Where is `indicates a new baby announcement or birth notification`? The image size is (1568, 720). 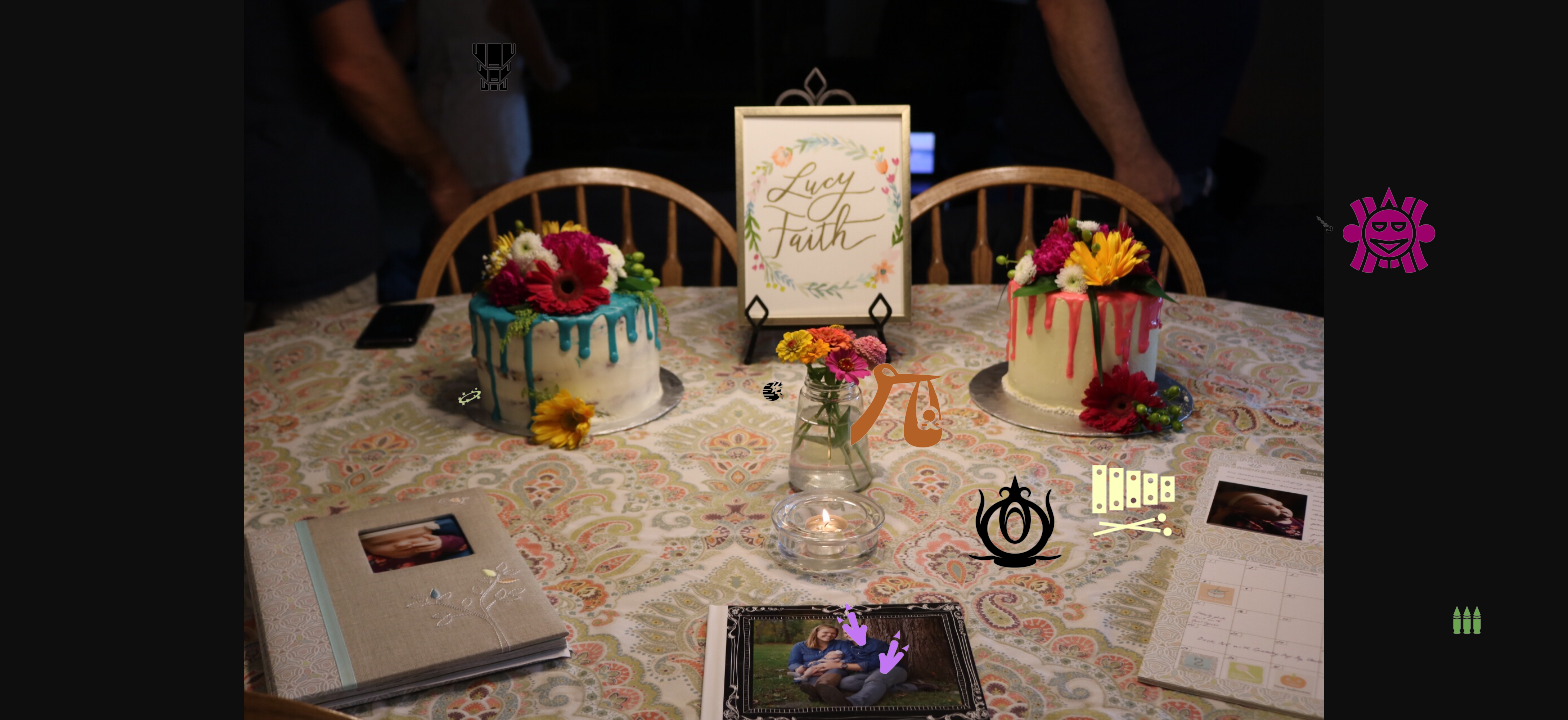
indicates a new baby announcement or birth notification is located at coordinates (897, 401).